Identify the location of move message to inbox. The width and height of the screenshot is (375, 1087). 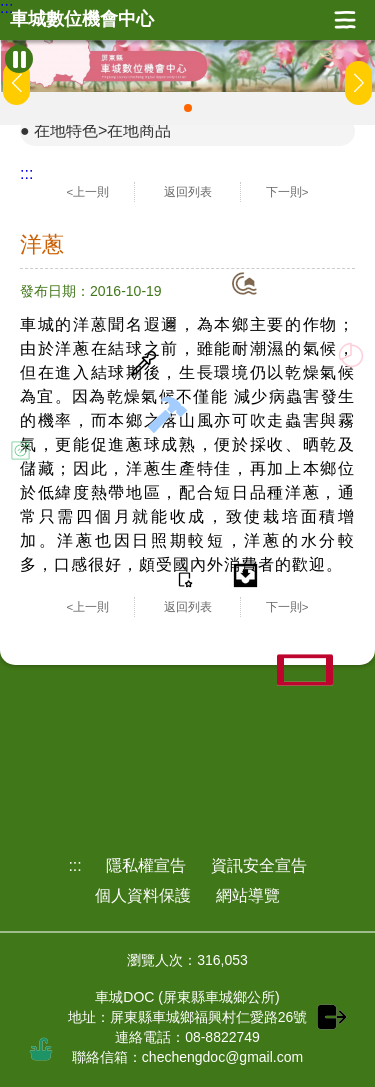
(245, 575).